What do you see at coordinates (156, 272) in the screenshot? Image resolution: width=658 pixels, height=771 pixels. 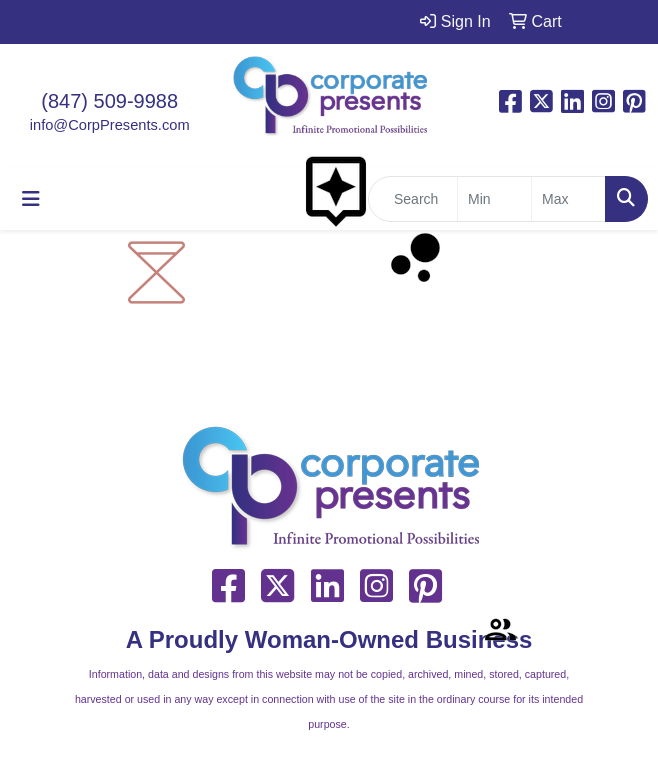 I see `indicates high time remaining` at bounding box center [156, 272].